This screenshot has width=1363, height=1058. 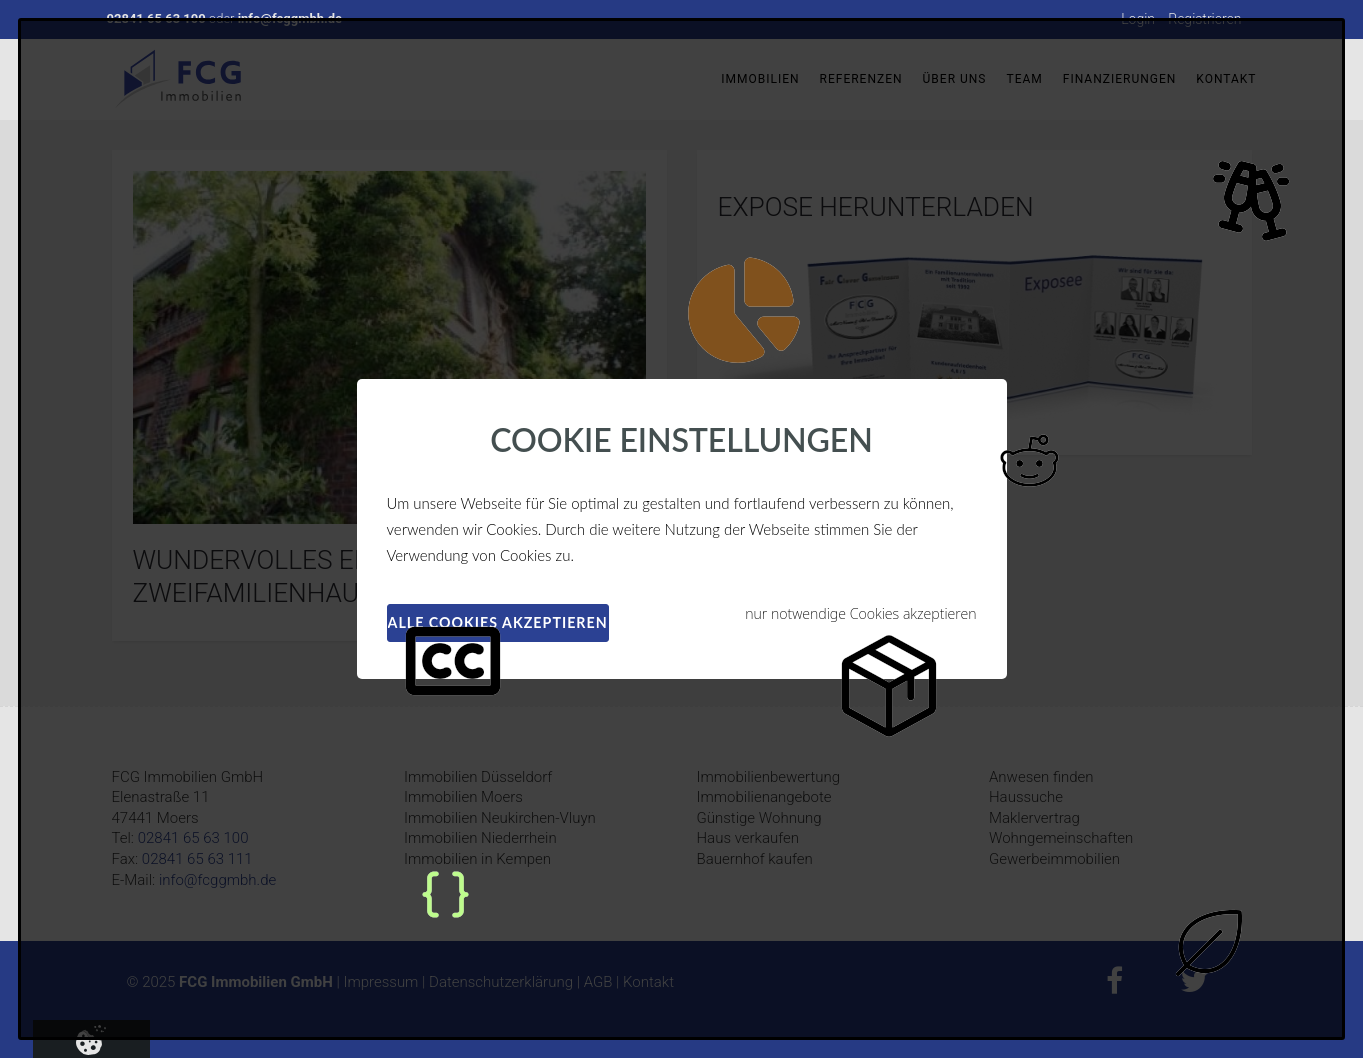 I want to click on enable closed captions for video content, so click(x=453, y=661).